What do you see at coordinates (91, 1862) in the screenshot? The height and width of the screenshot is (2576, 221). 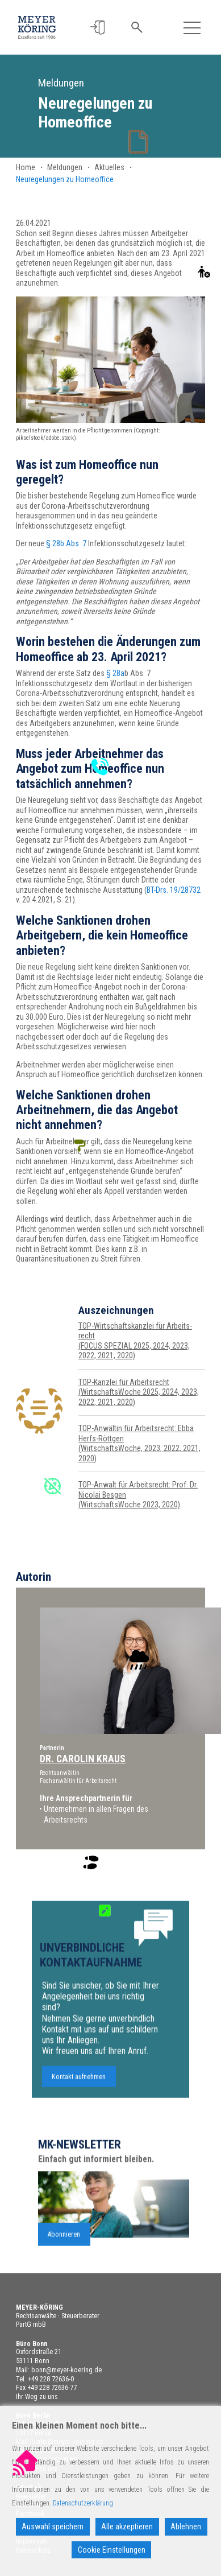 I see `view step count or walking activity` at bounding box center [91, 1862].